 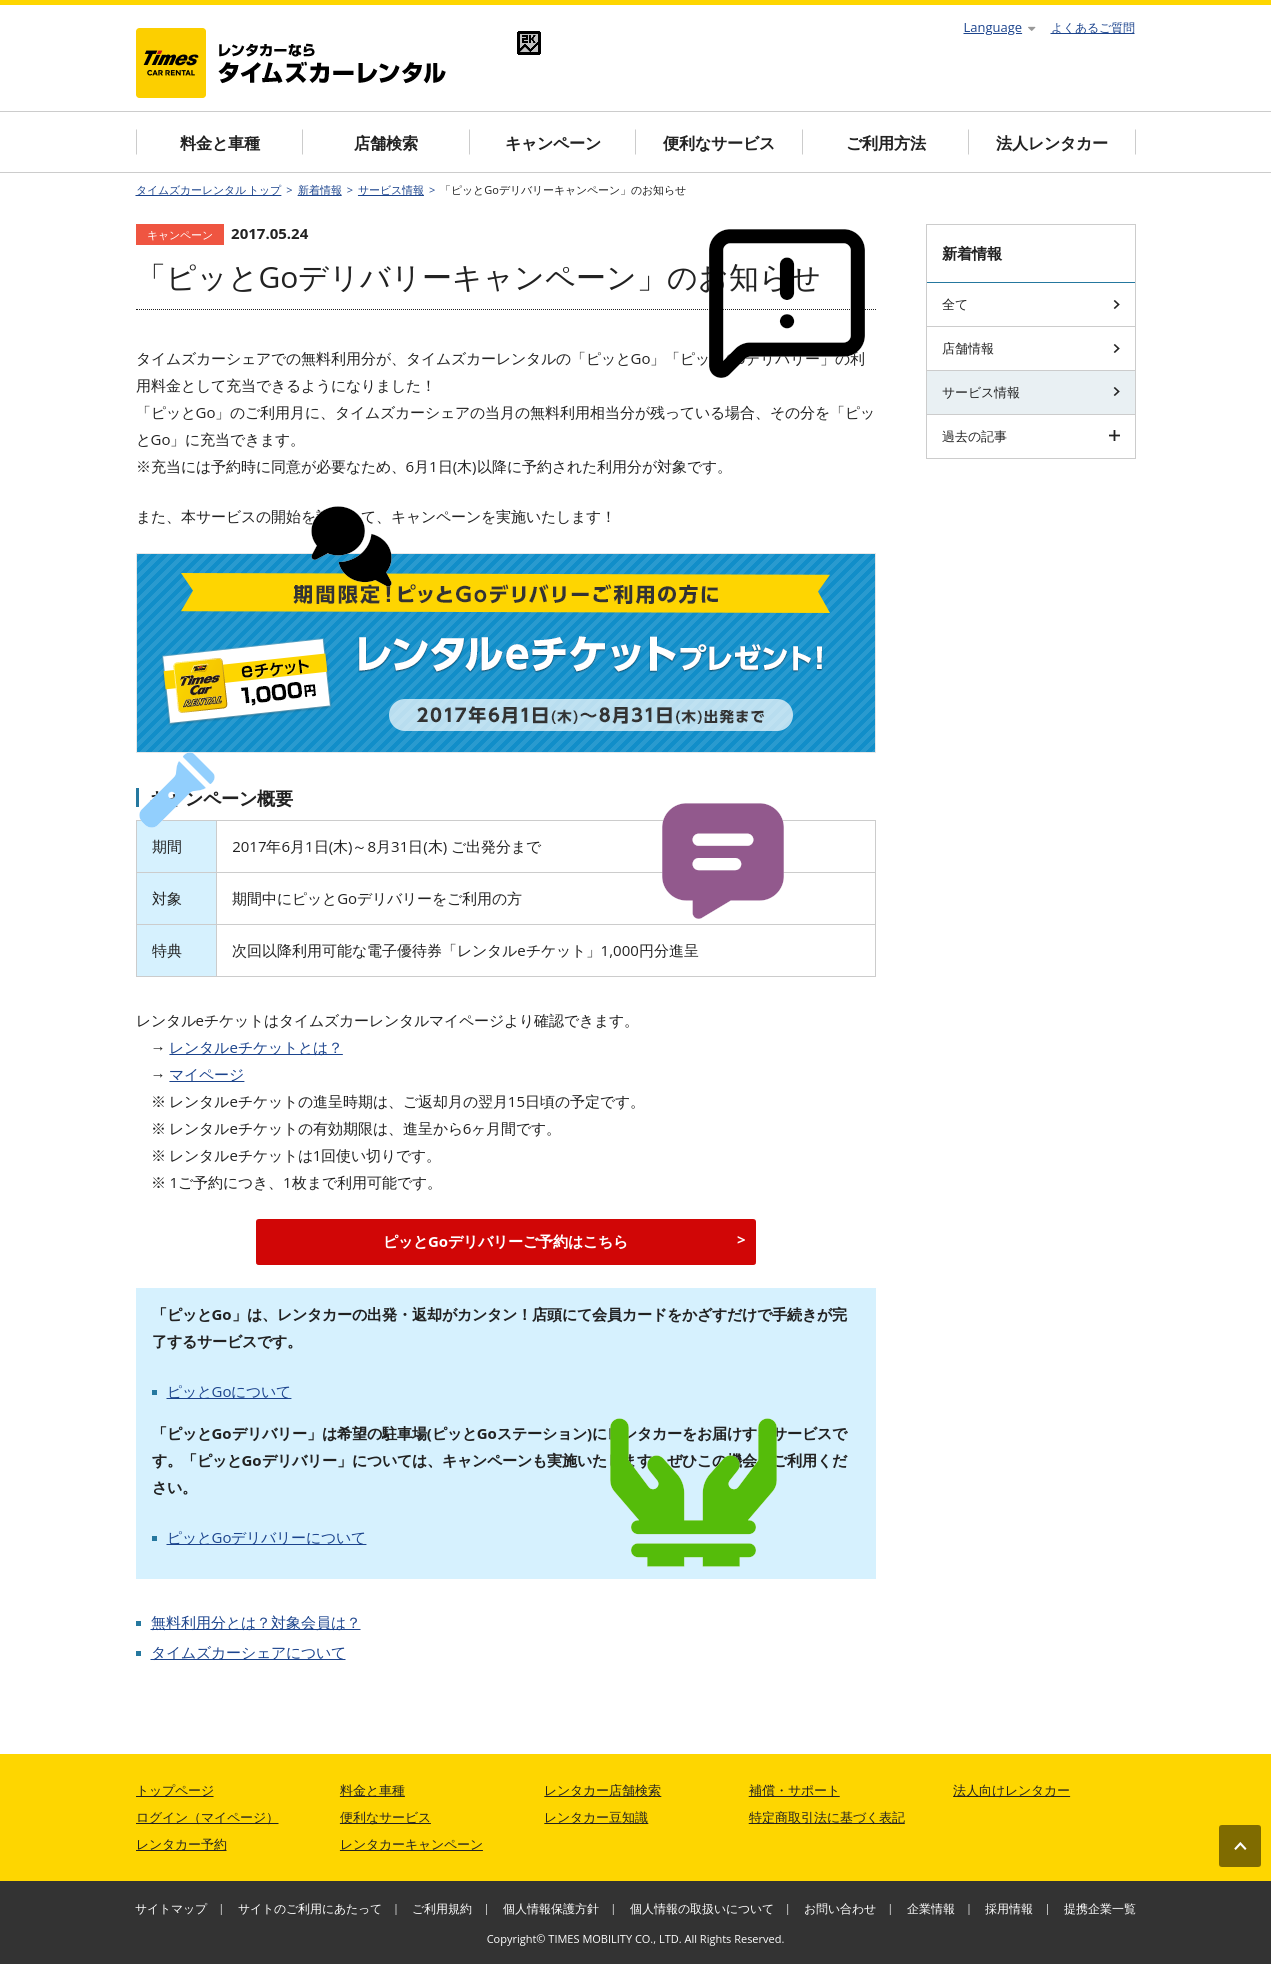 I want to click on message contains a warning or alert, so click(x=787, y=300).